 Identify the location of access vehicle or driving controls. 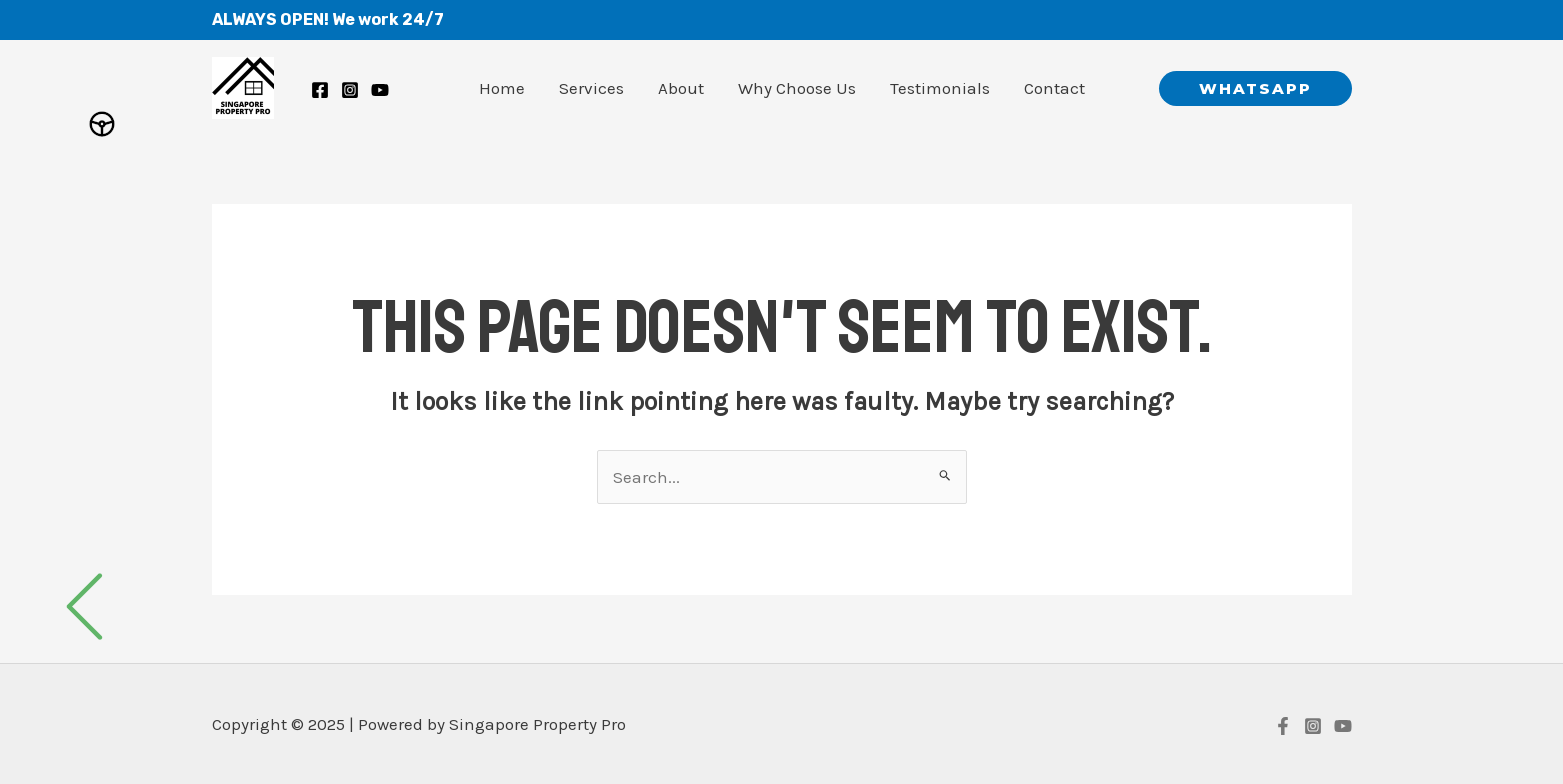
(102, 124).